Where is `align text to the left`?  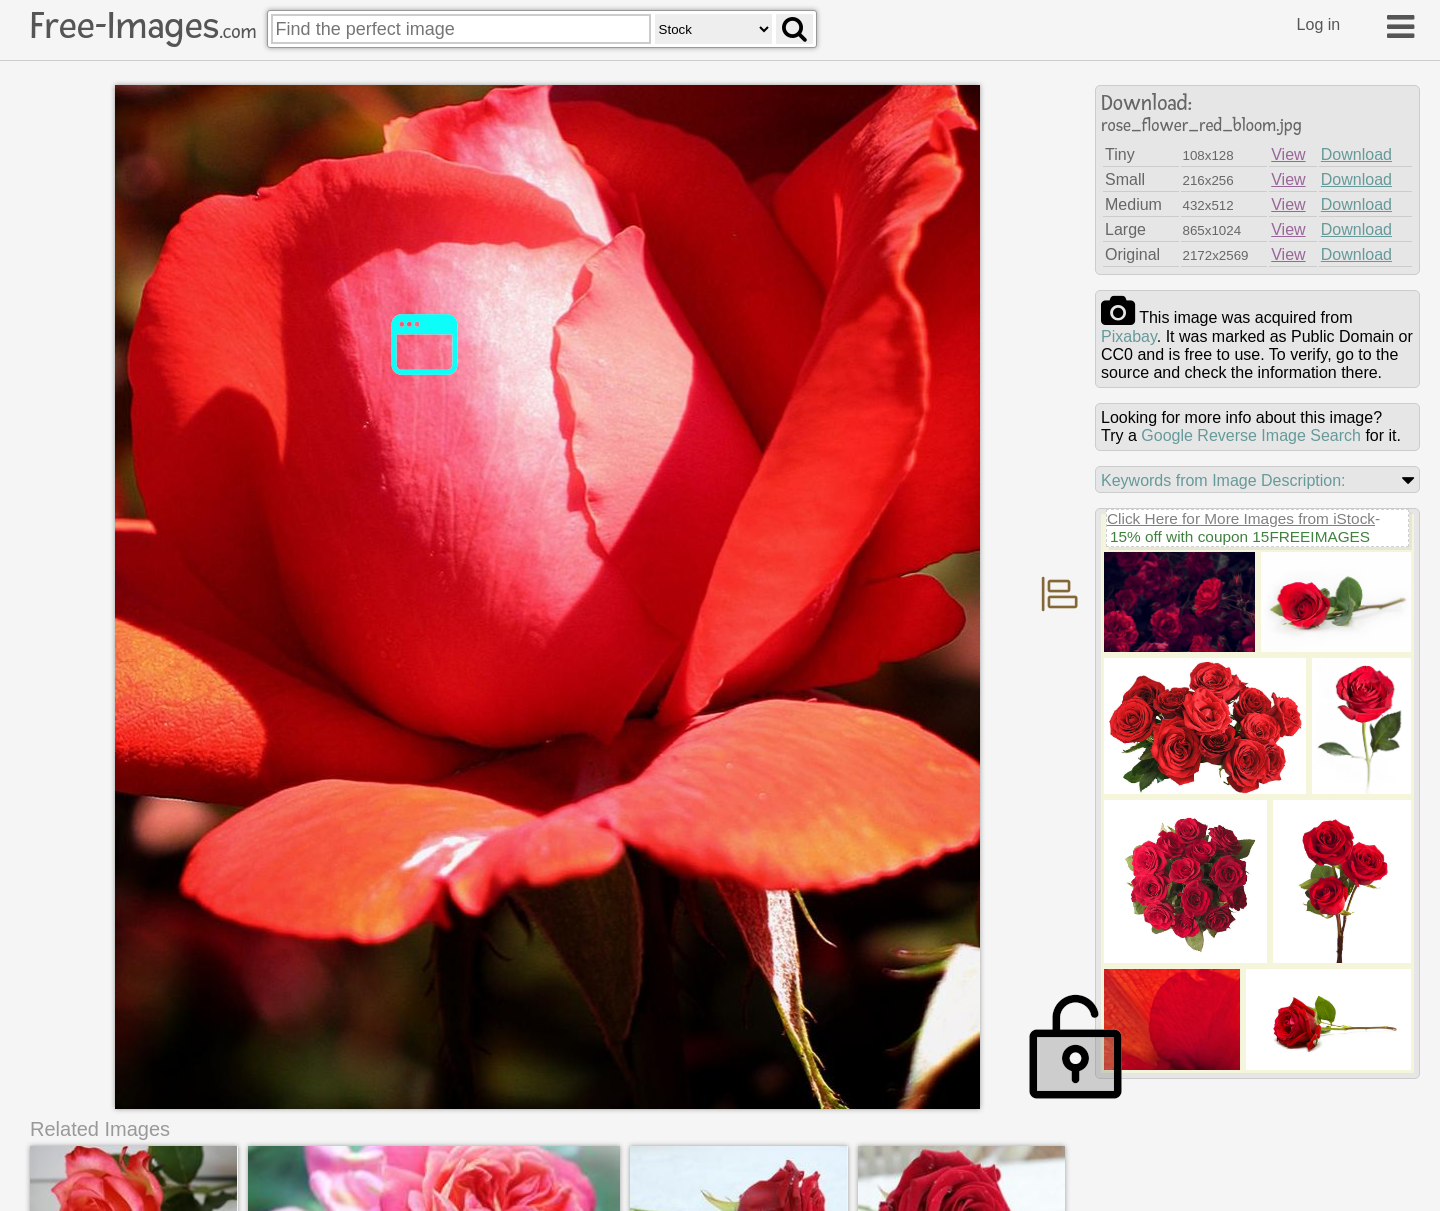
align text to the left is located at coordinates (1059, 594).